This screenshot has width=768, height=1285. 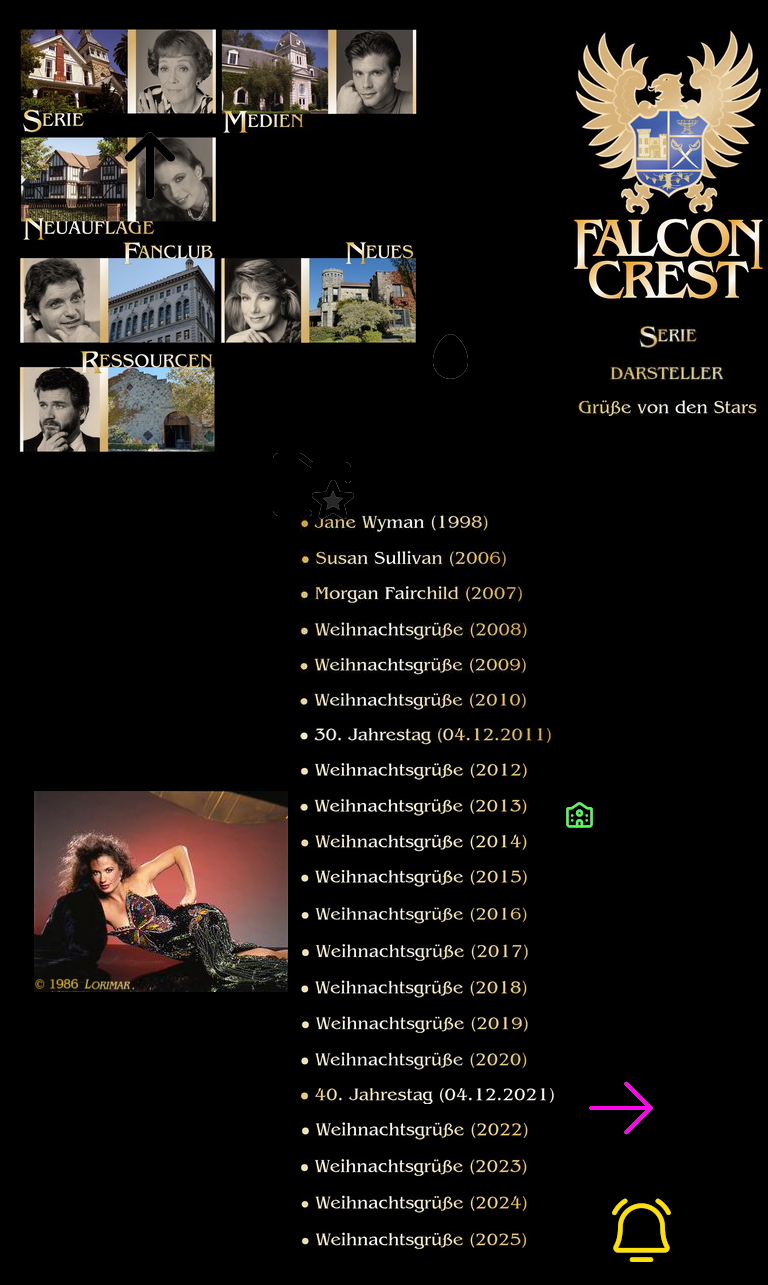 What do you see at coordinates (641, 1231) in the screenshot?
I see `indicates new notifications or alerts` at bounding box center [641, 1231].